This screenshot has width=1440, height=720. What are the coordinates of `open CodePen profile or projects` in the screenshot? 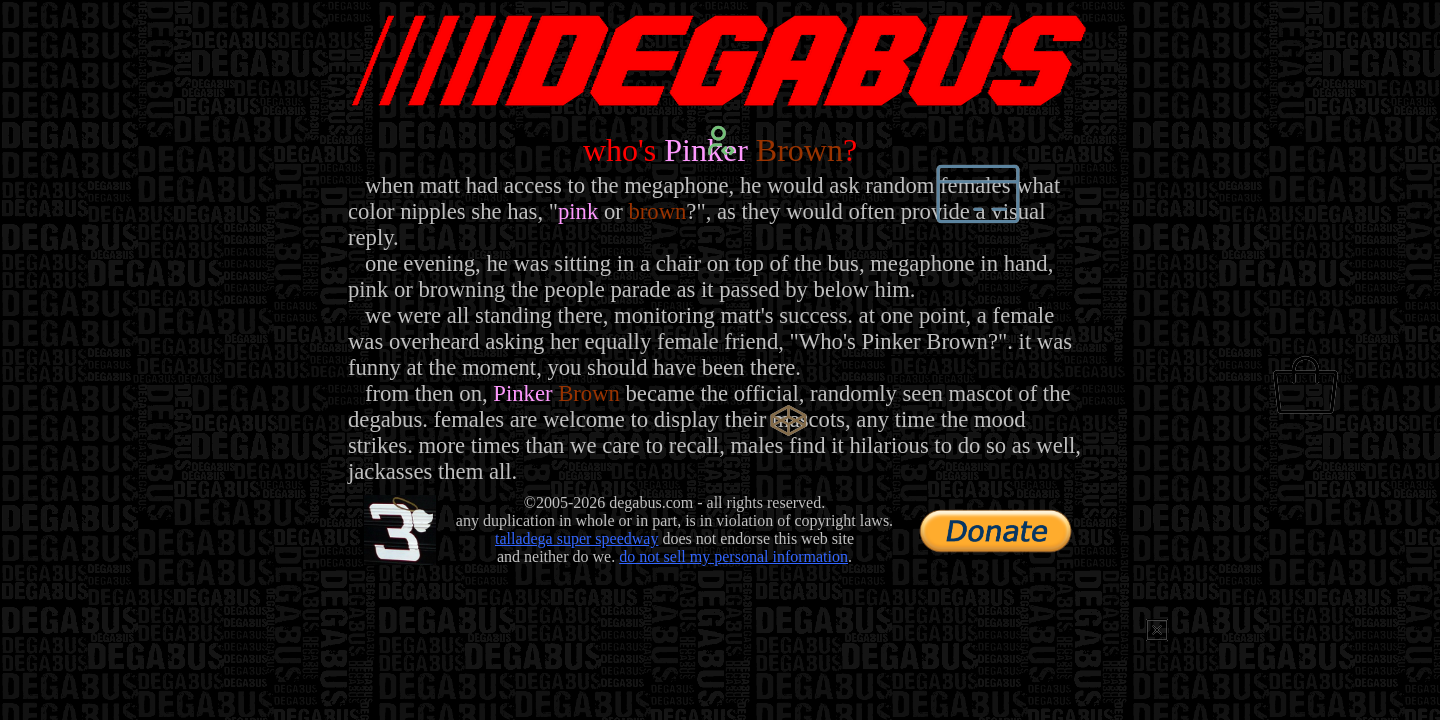 It's located at (788, 420).